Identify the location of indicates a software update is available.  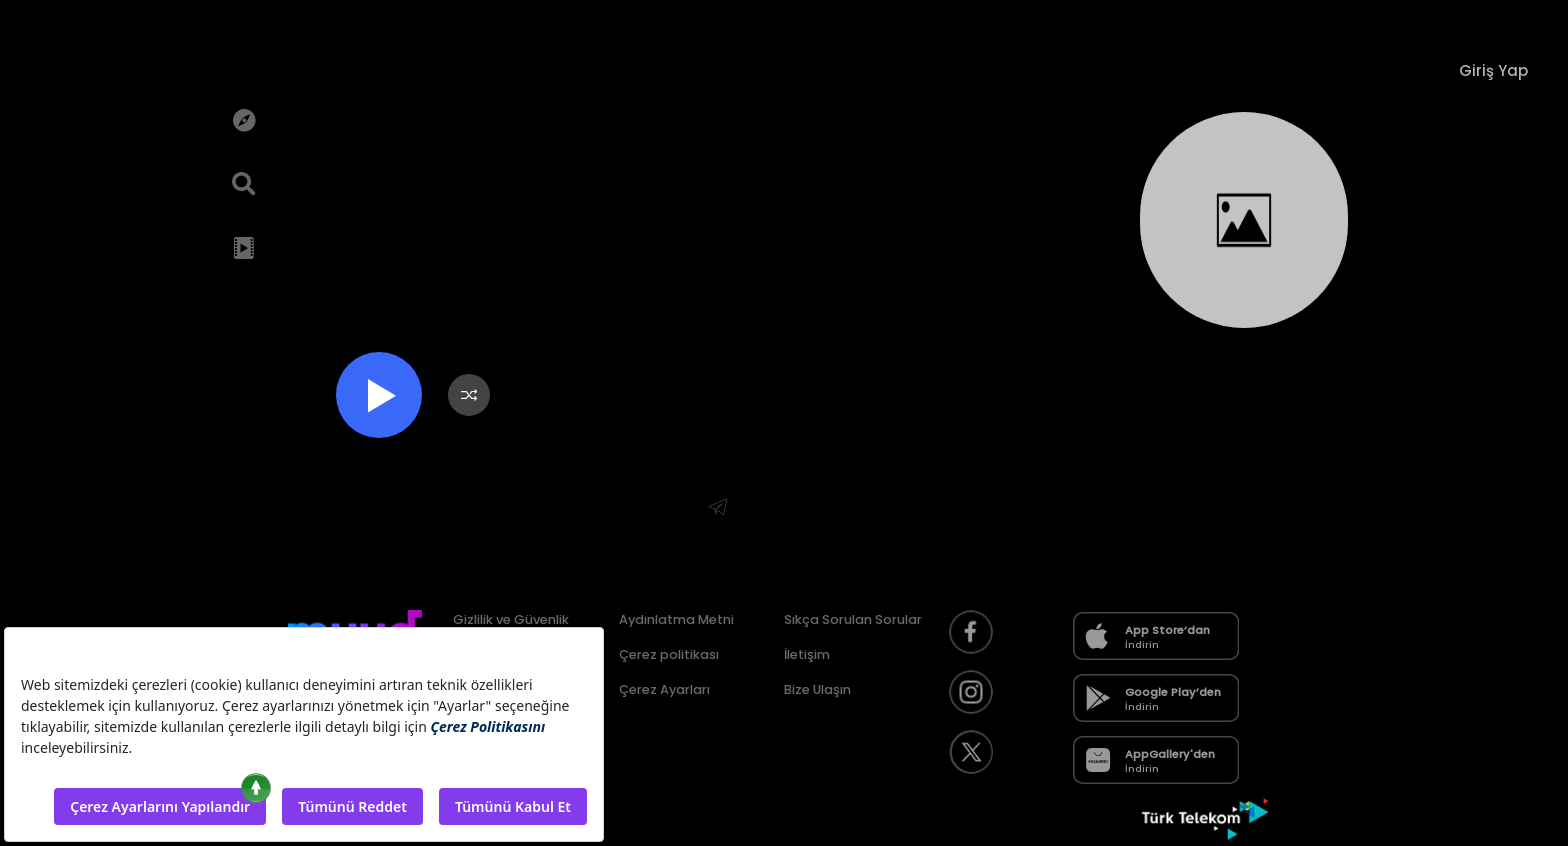
(256, 788).